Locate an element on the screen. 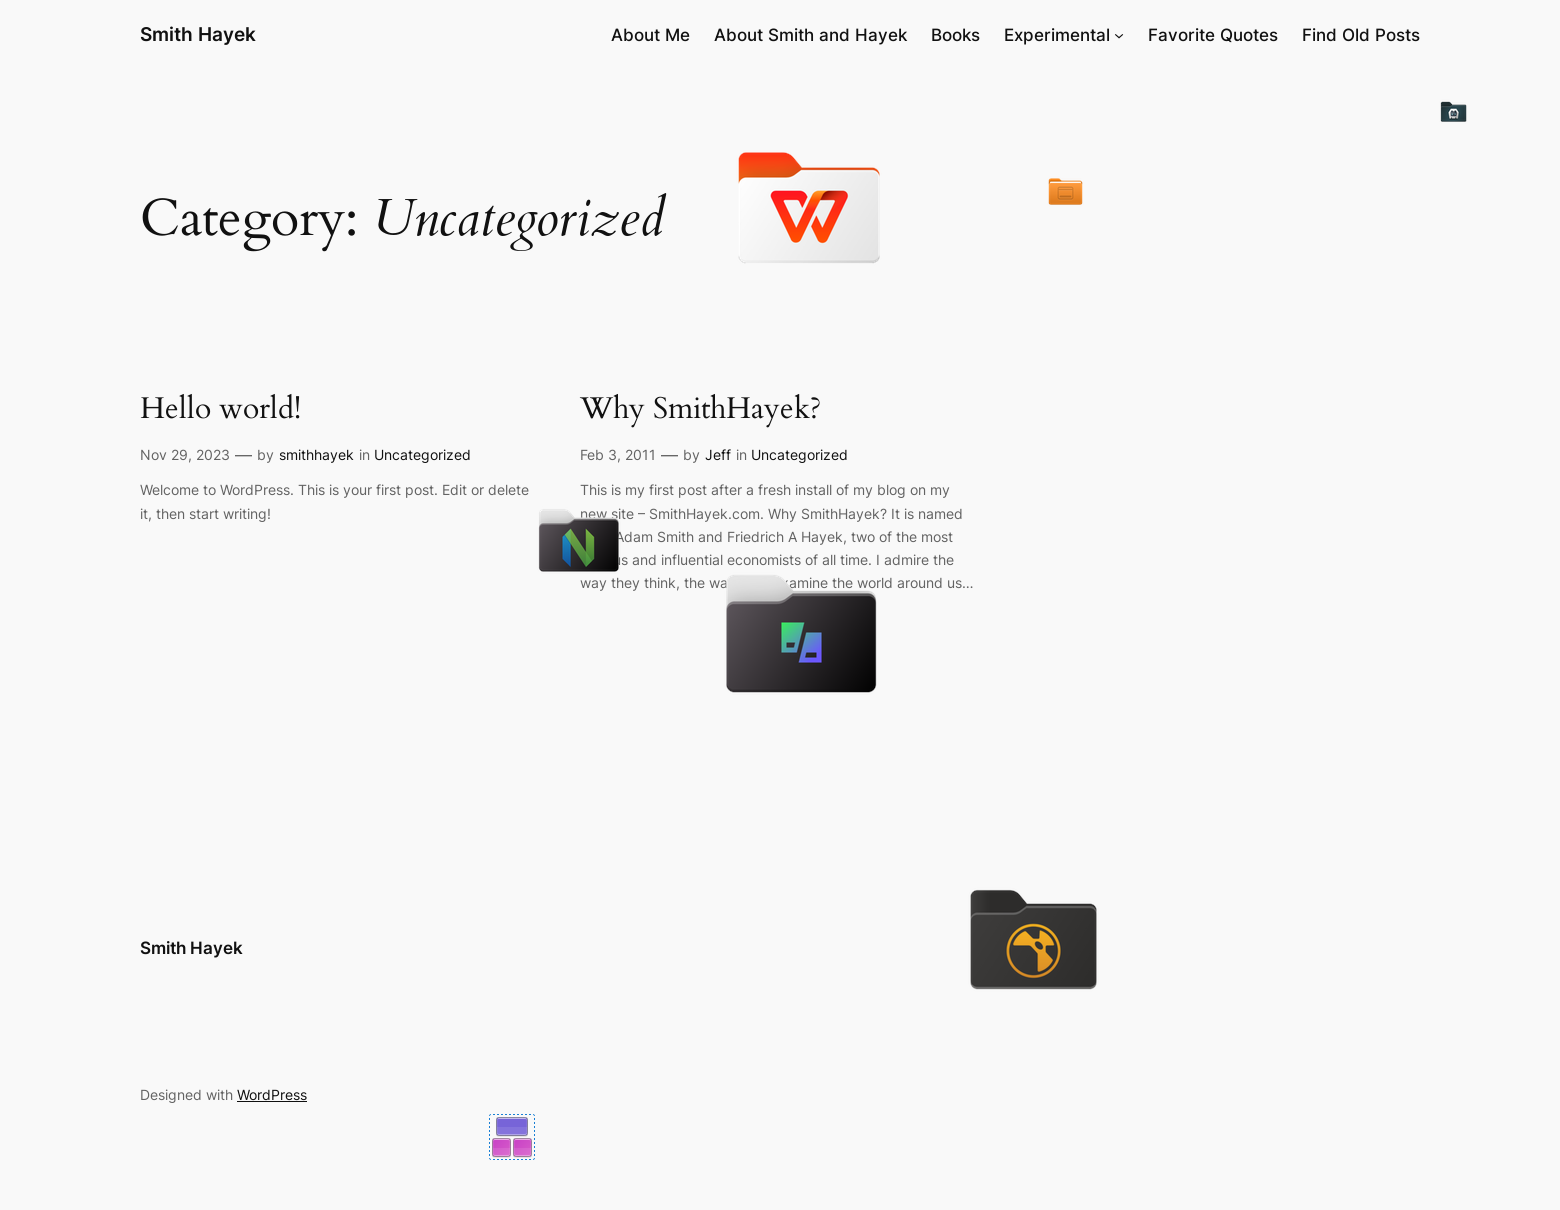  select all items in the current view is located at coordinates (512, 1137).